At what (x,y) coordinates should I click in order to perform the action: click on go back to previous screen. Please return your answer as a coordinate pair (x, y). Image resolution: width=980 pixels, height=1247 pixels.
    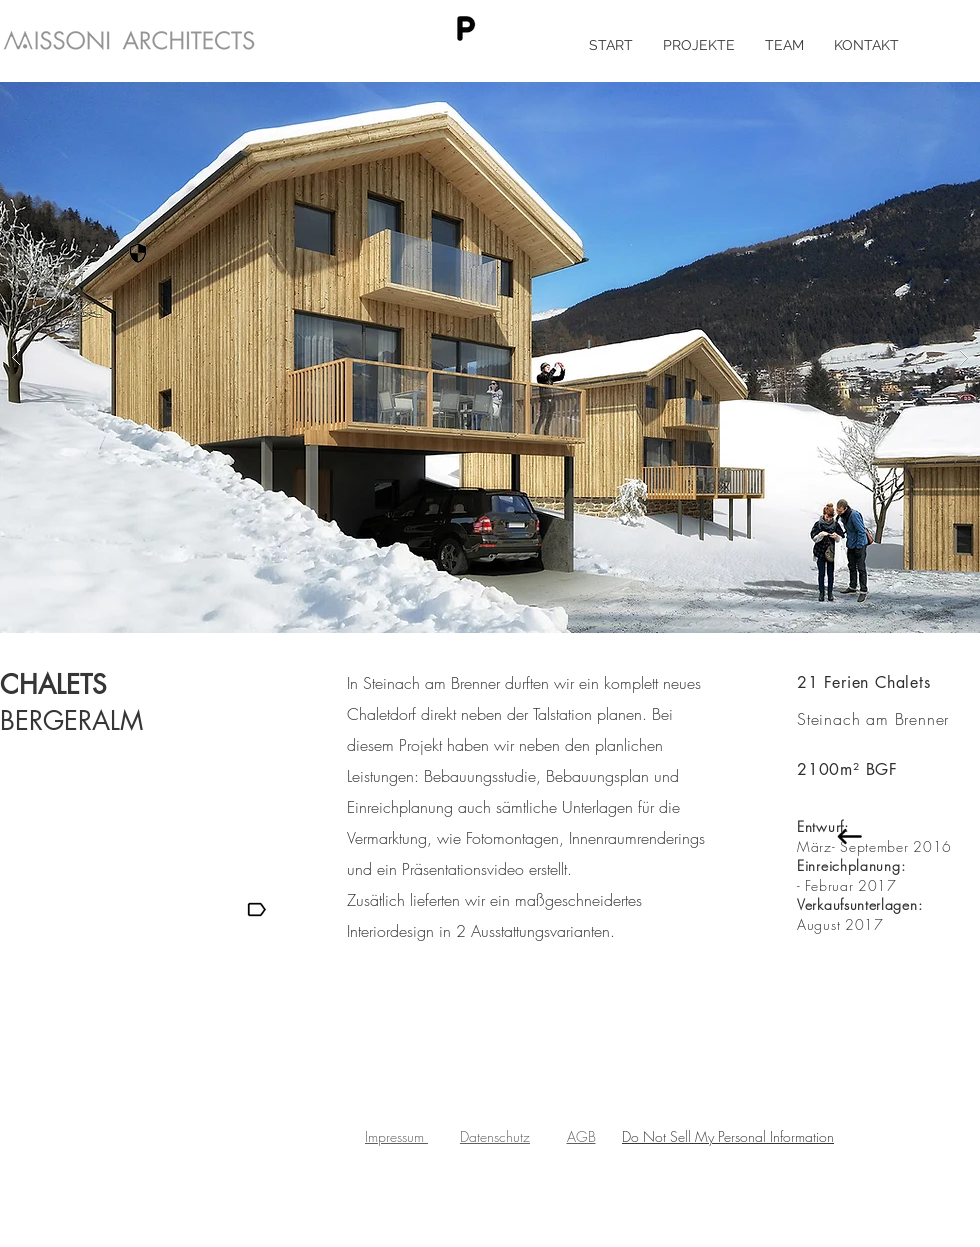
    Looking at the image, I should click on (849, 836).